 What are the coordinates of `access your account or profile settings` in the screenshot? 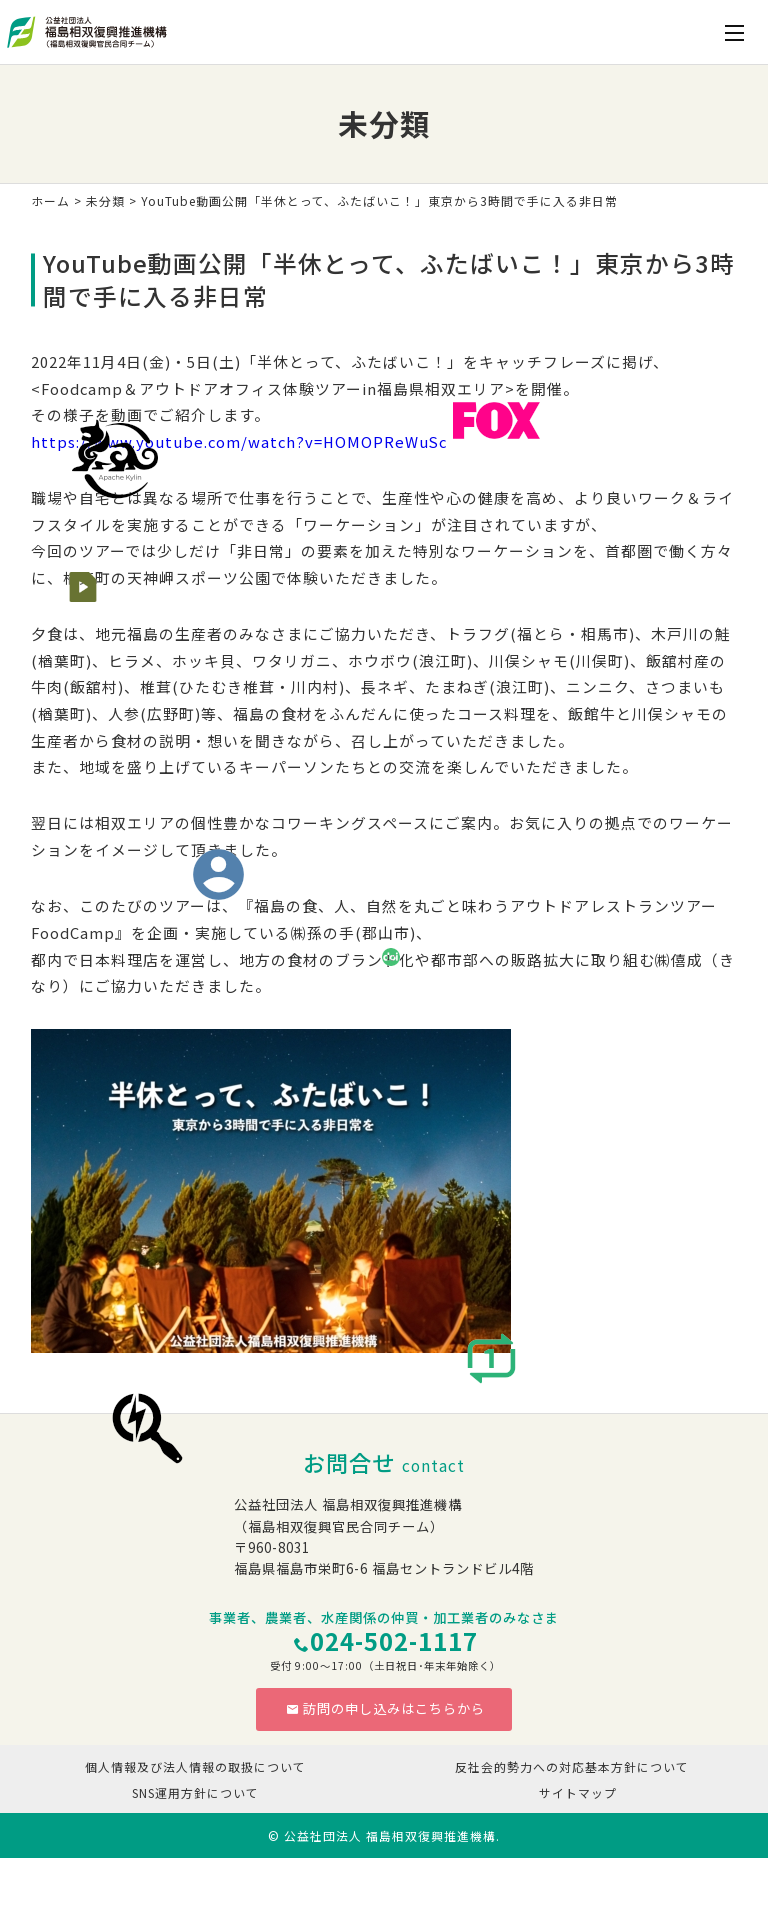 It's located at (218, 874).